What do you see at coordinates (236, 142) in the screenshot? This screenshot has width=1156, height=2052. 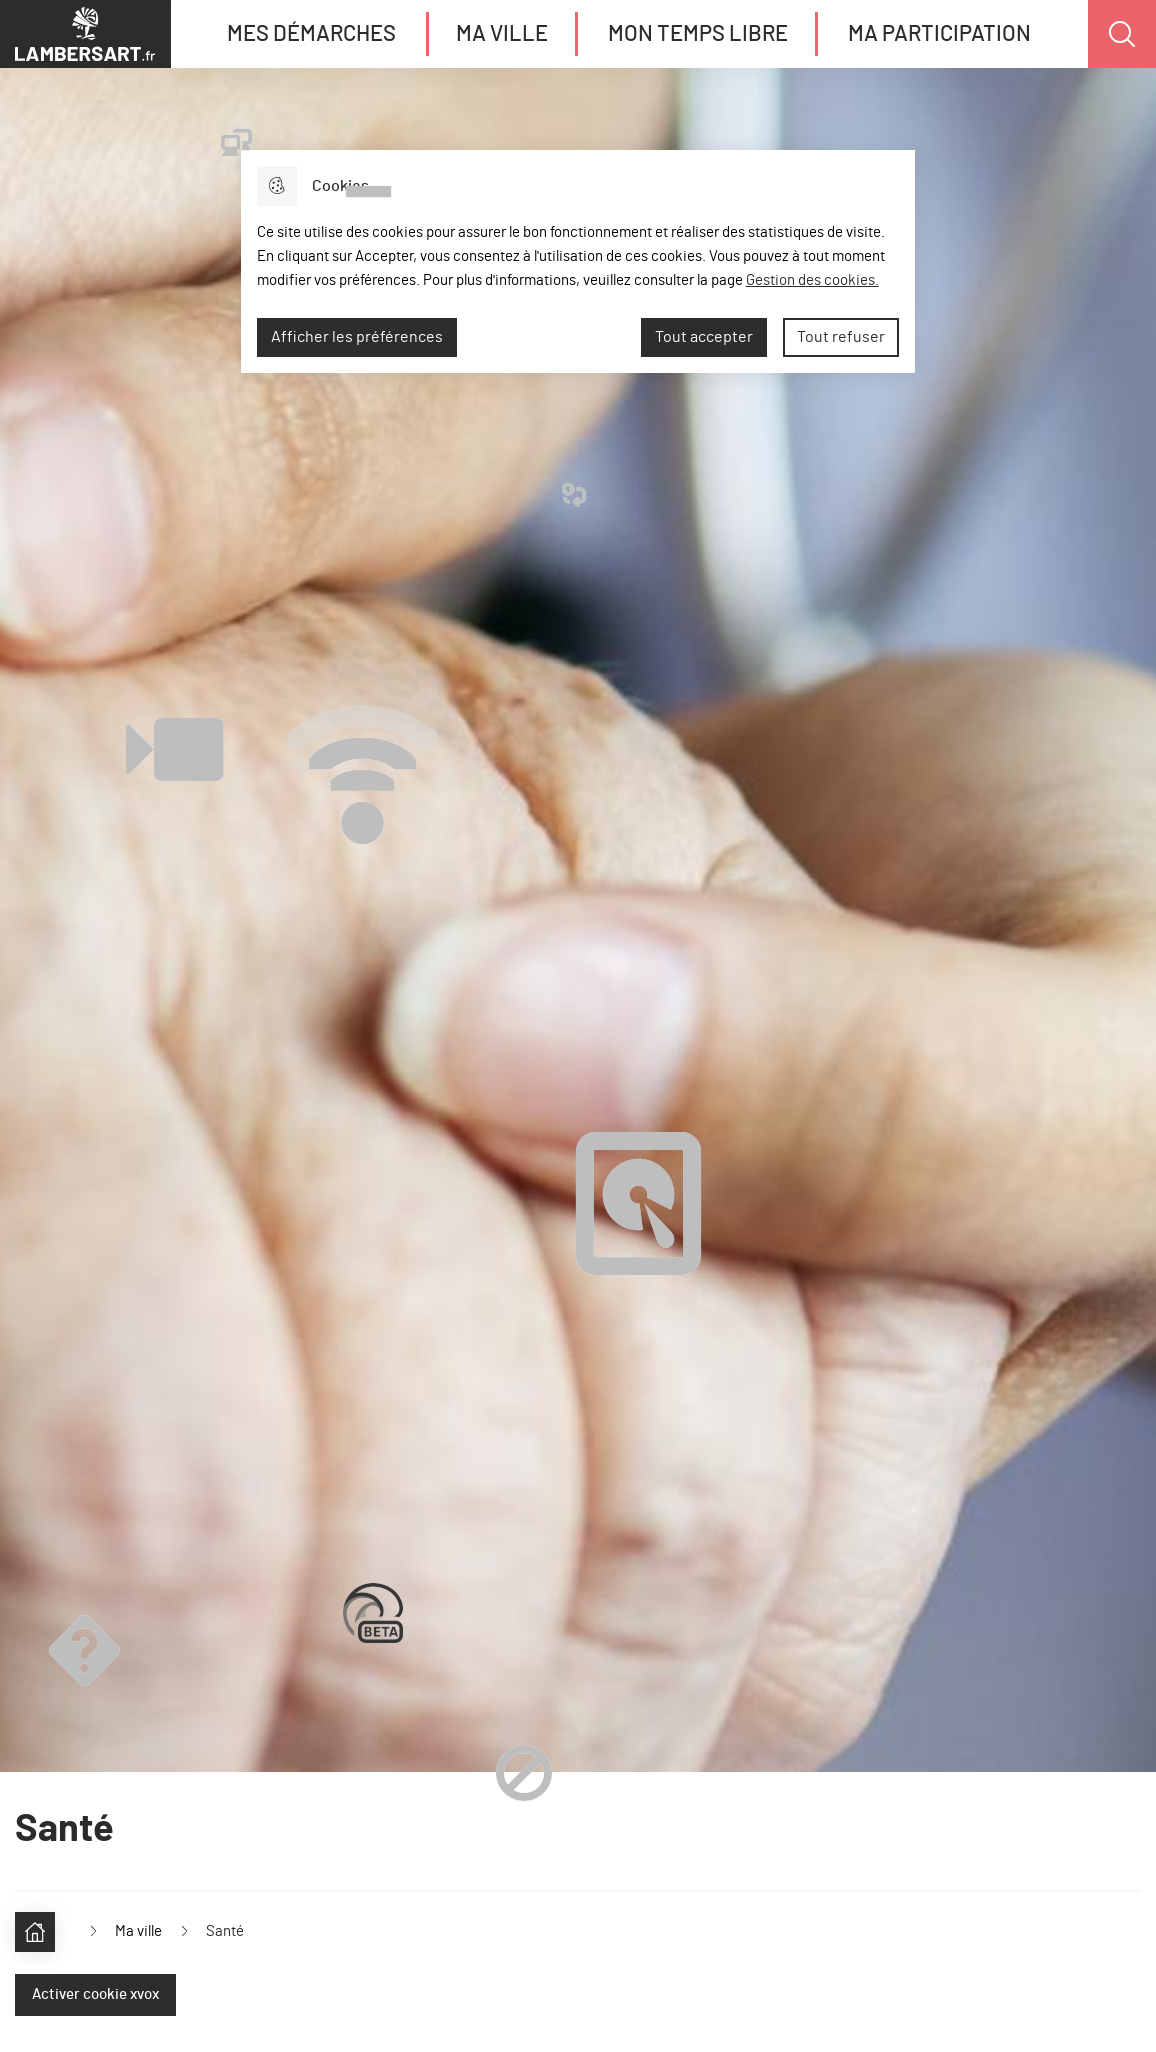 I see `access network preferences and settings` at bounding box center [236, 142].